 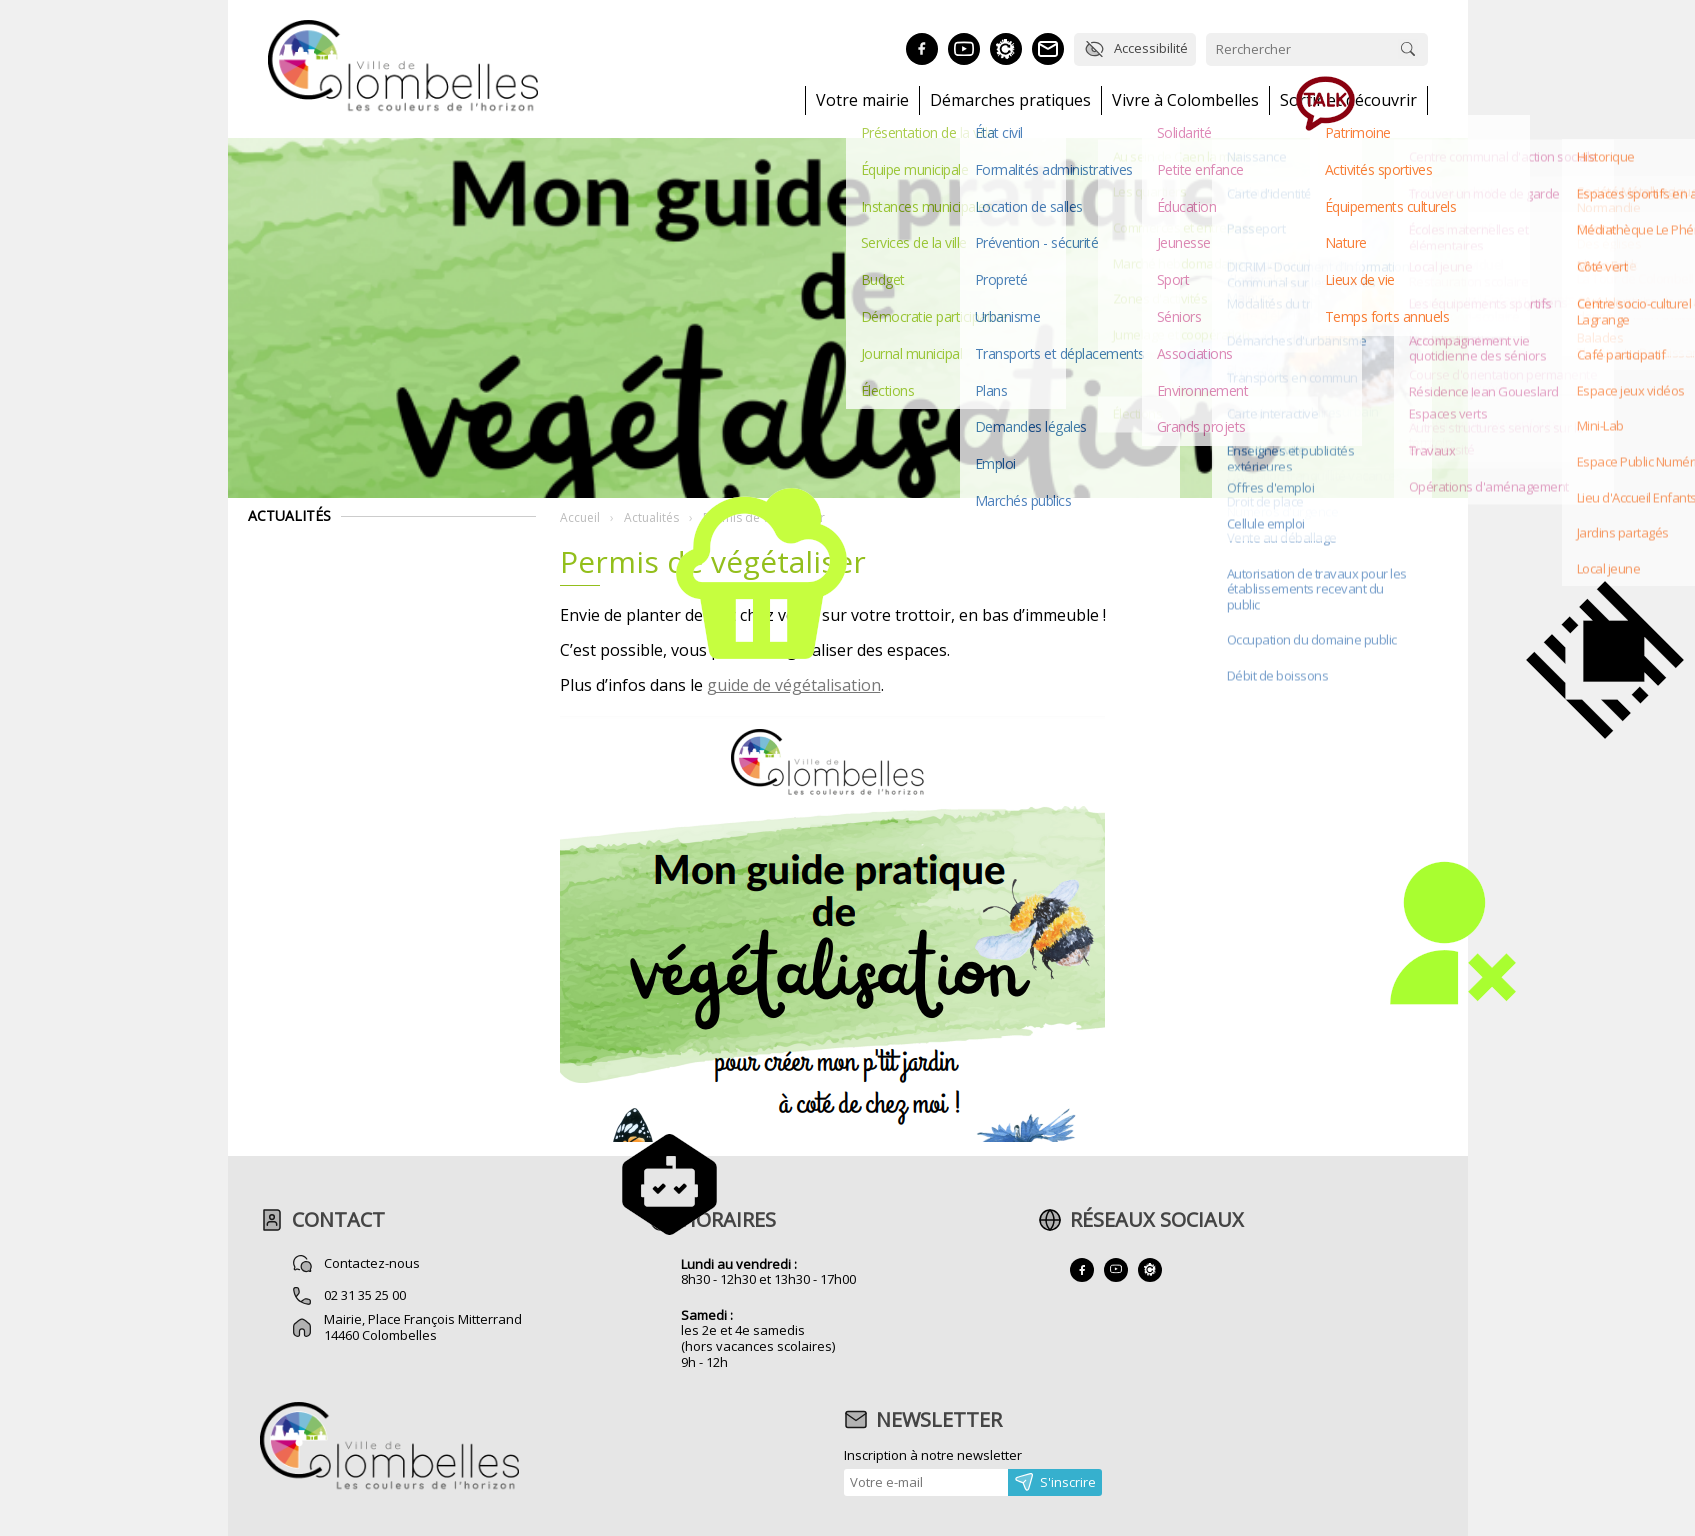 I want to click on unfollow a user, so click(x=1444, y=936).